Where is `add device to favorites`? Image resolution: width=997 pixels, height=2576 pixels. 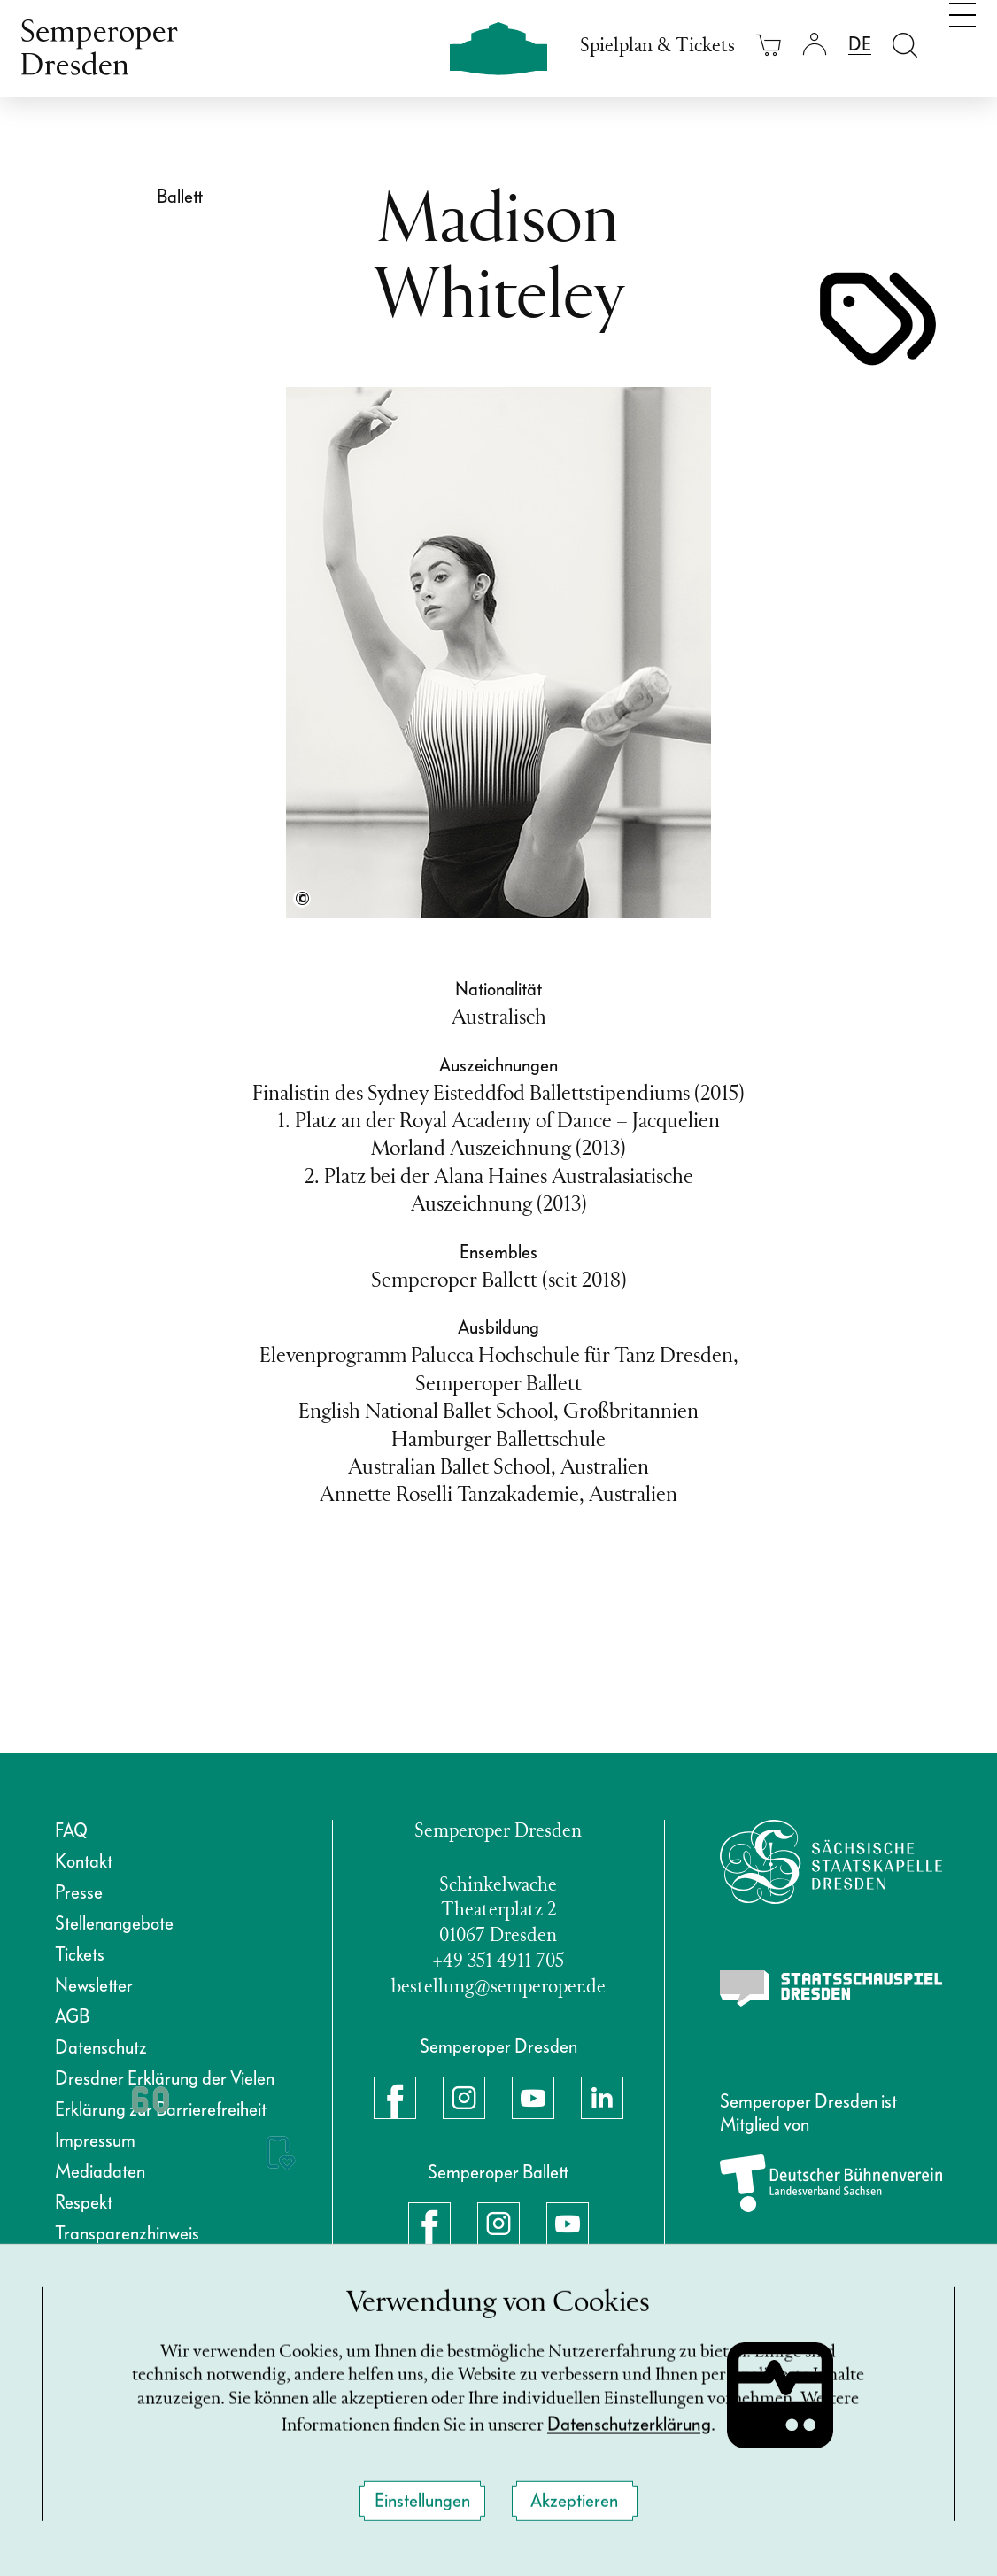 add device to favorites is located at coordinates (277, 2152).